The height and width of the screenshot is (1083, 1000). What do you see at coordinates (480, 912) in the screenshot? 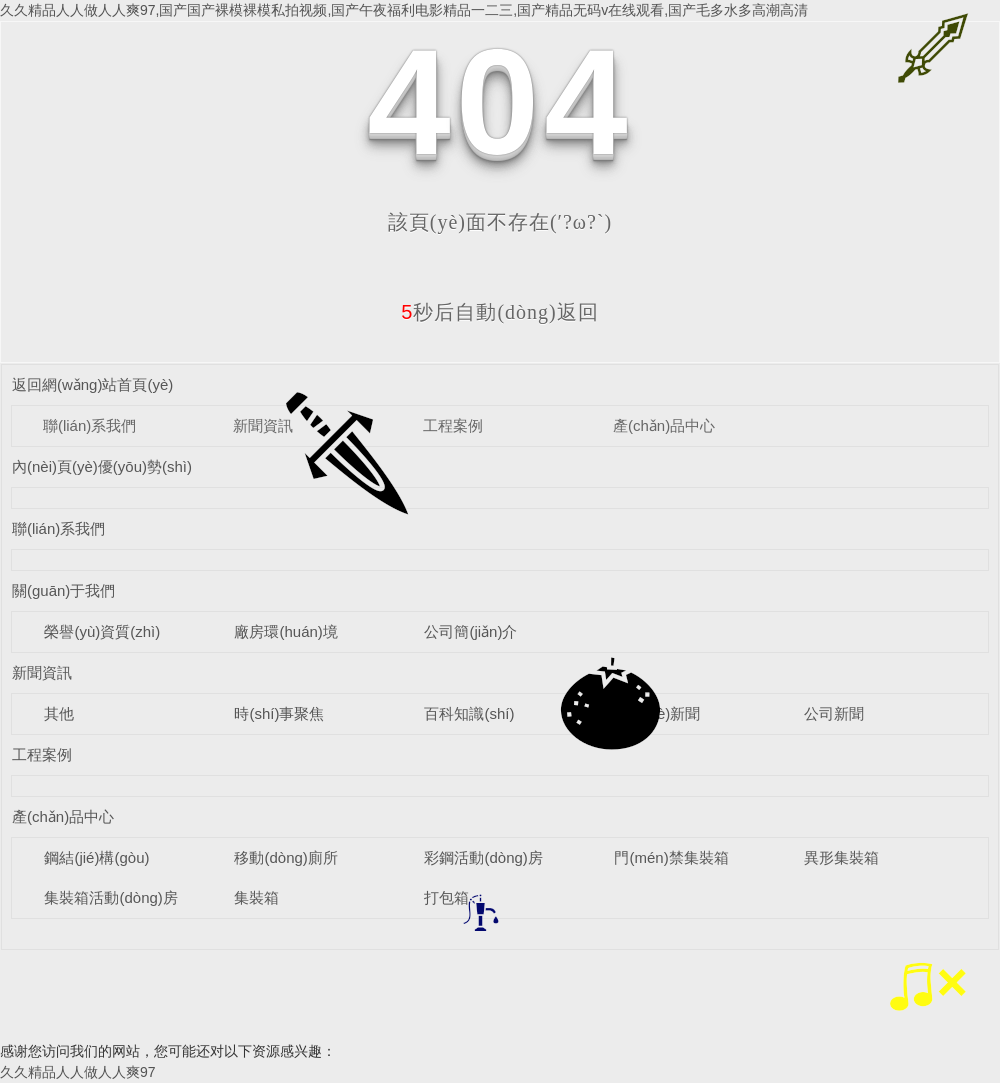
I see `manual water pump tool or equipment` at bounding box center [480, 912].